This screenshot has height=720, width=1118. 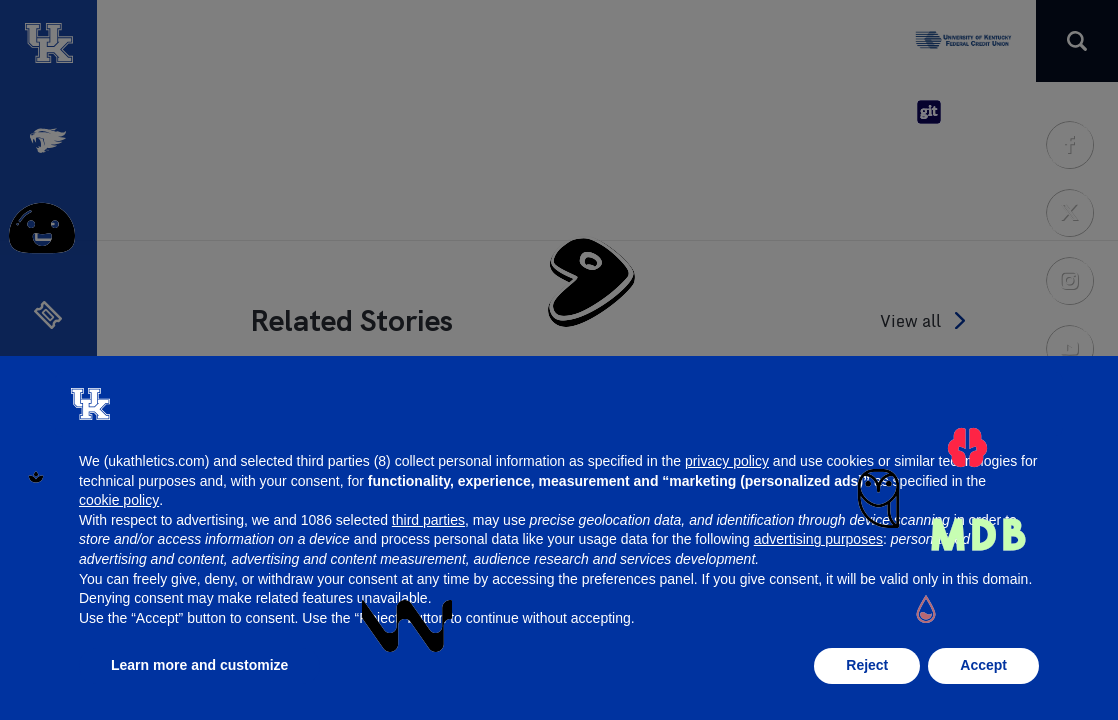 I want to click on access spa or wellness features, so click(x=36, y=477).